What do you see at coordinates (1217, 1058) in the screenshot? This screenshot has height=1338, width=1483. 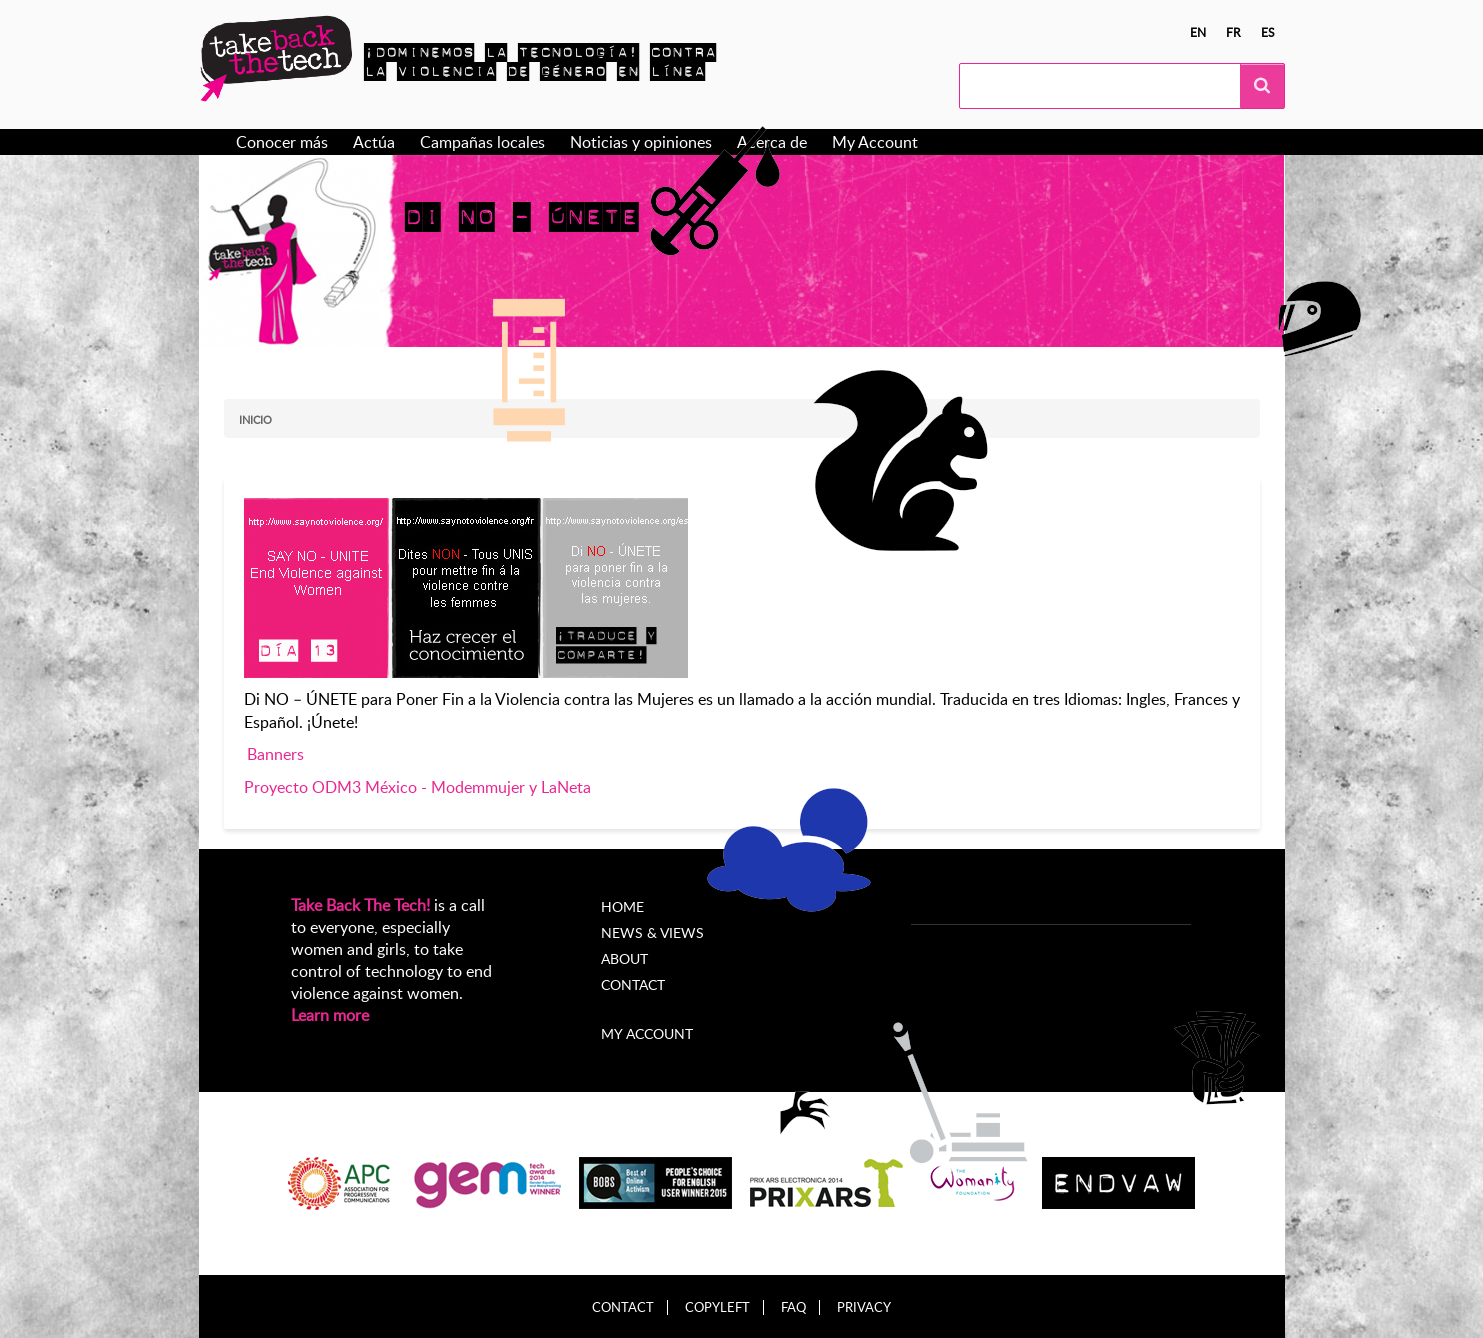 I see `make a purchase or payment` at bounding box center [1217, 1058].